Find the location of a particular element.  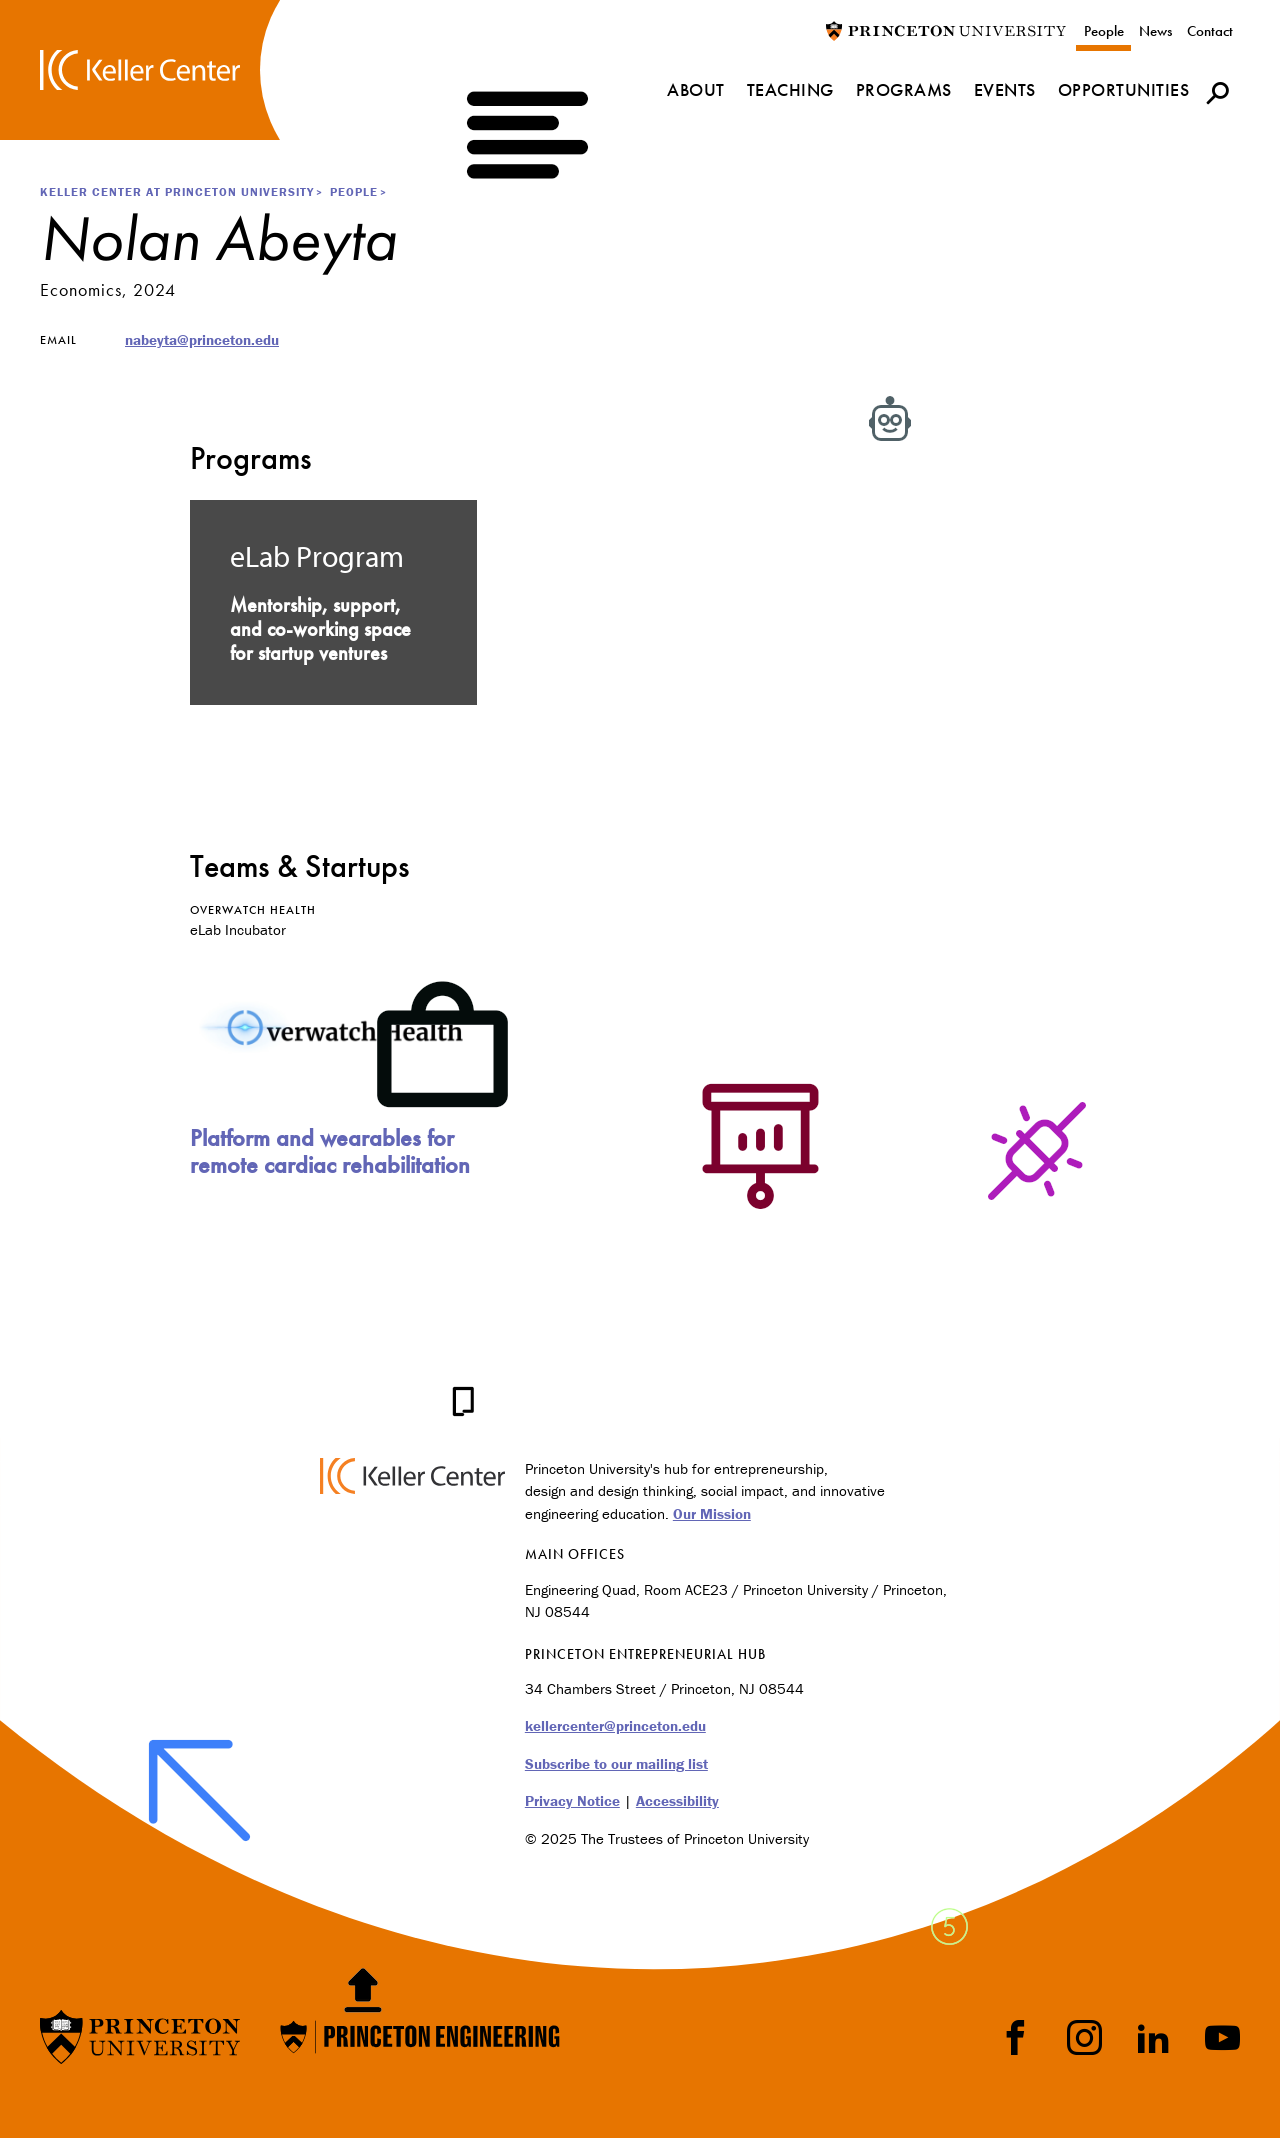

navigate back or return to previous screen is located at coordinates (199, 1790).